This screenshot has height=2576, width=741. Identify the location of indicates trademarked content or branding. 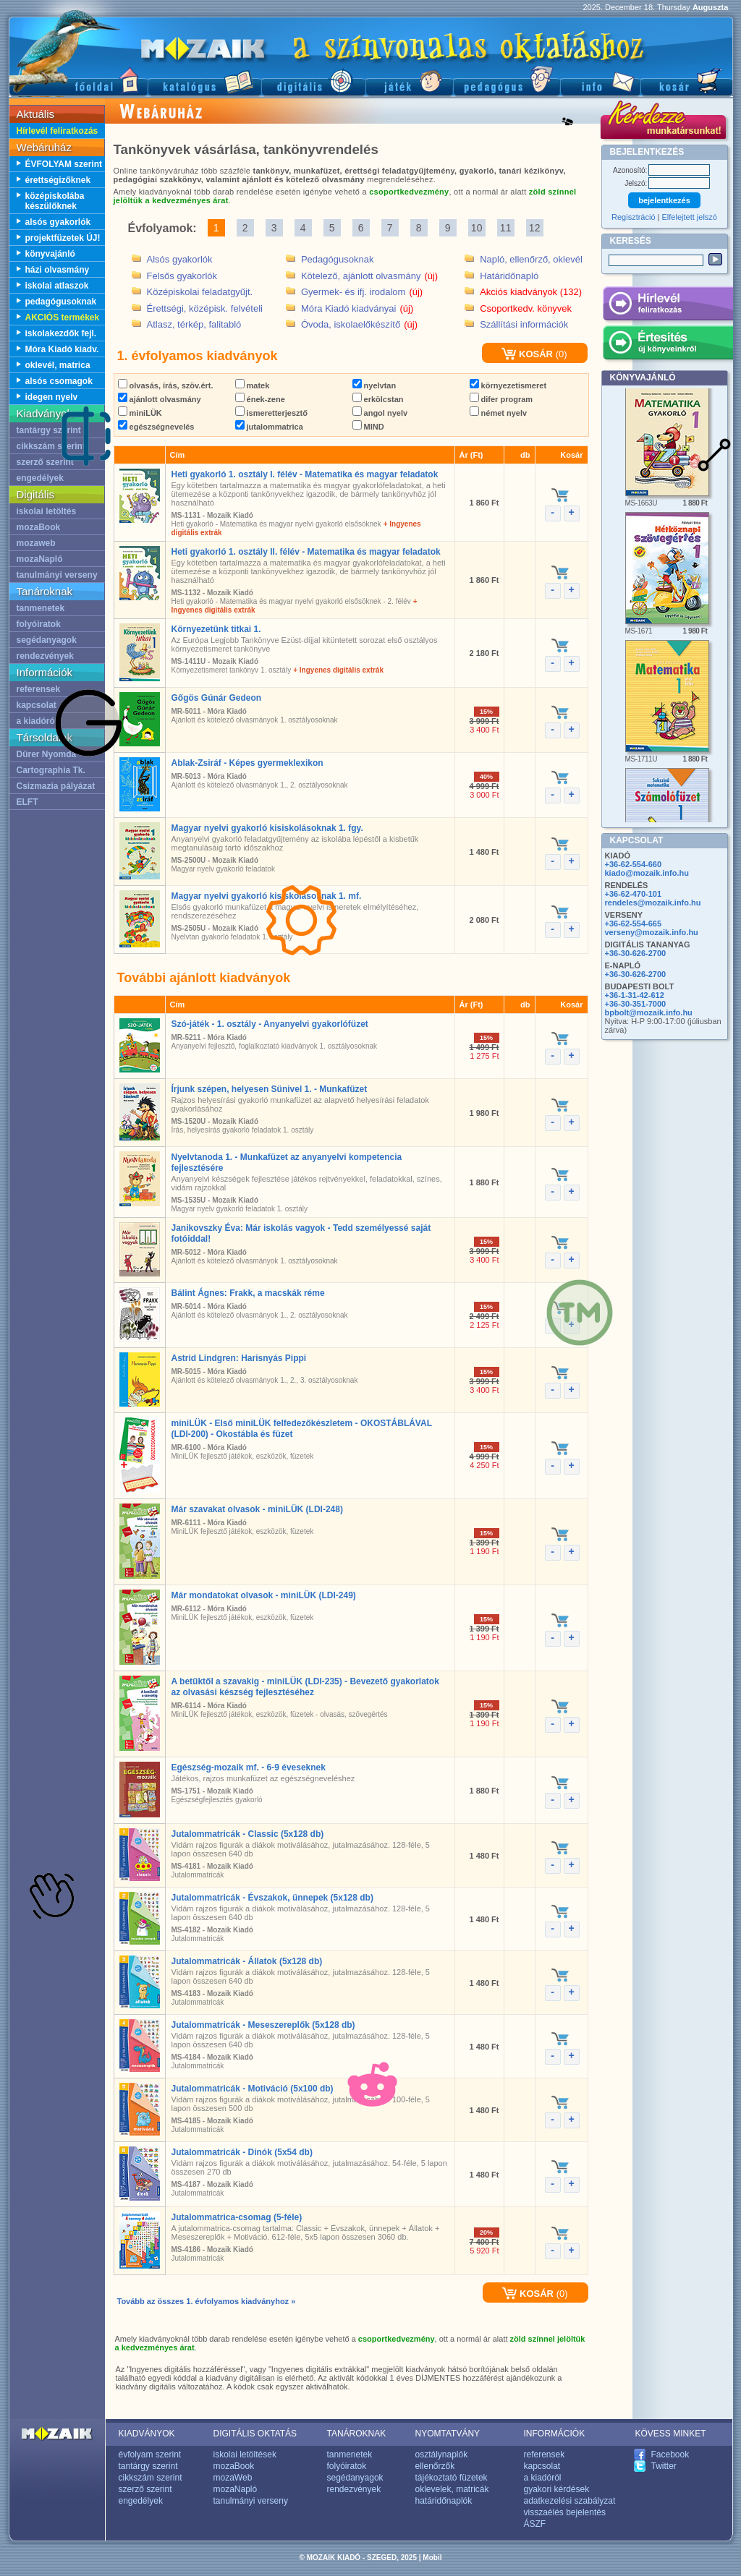
(580, 1313).